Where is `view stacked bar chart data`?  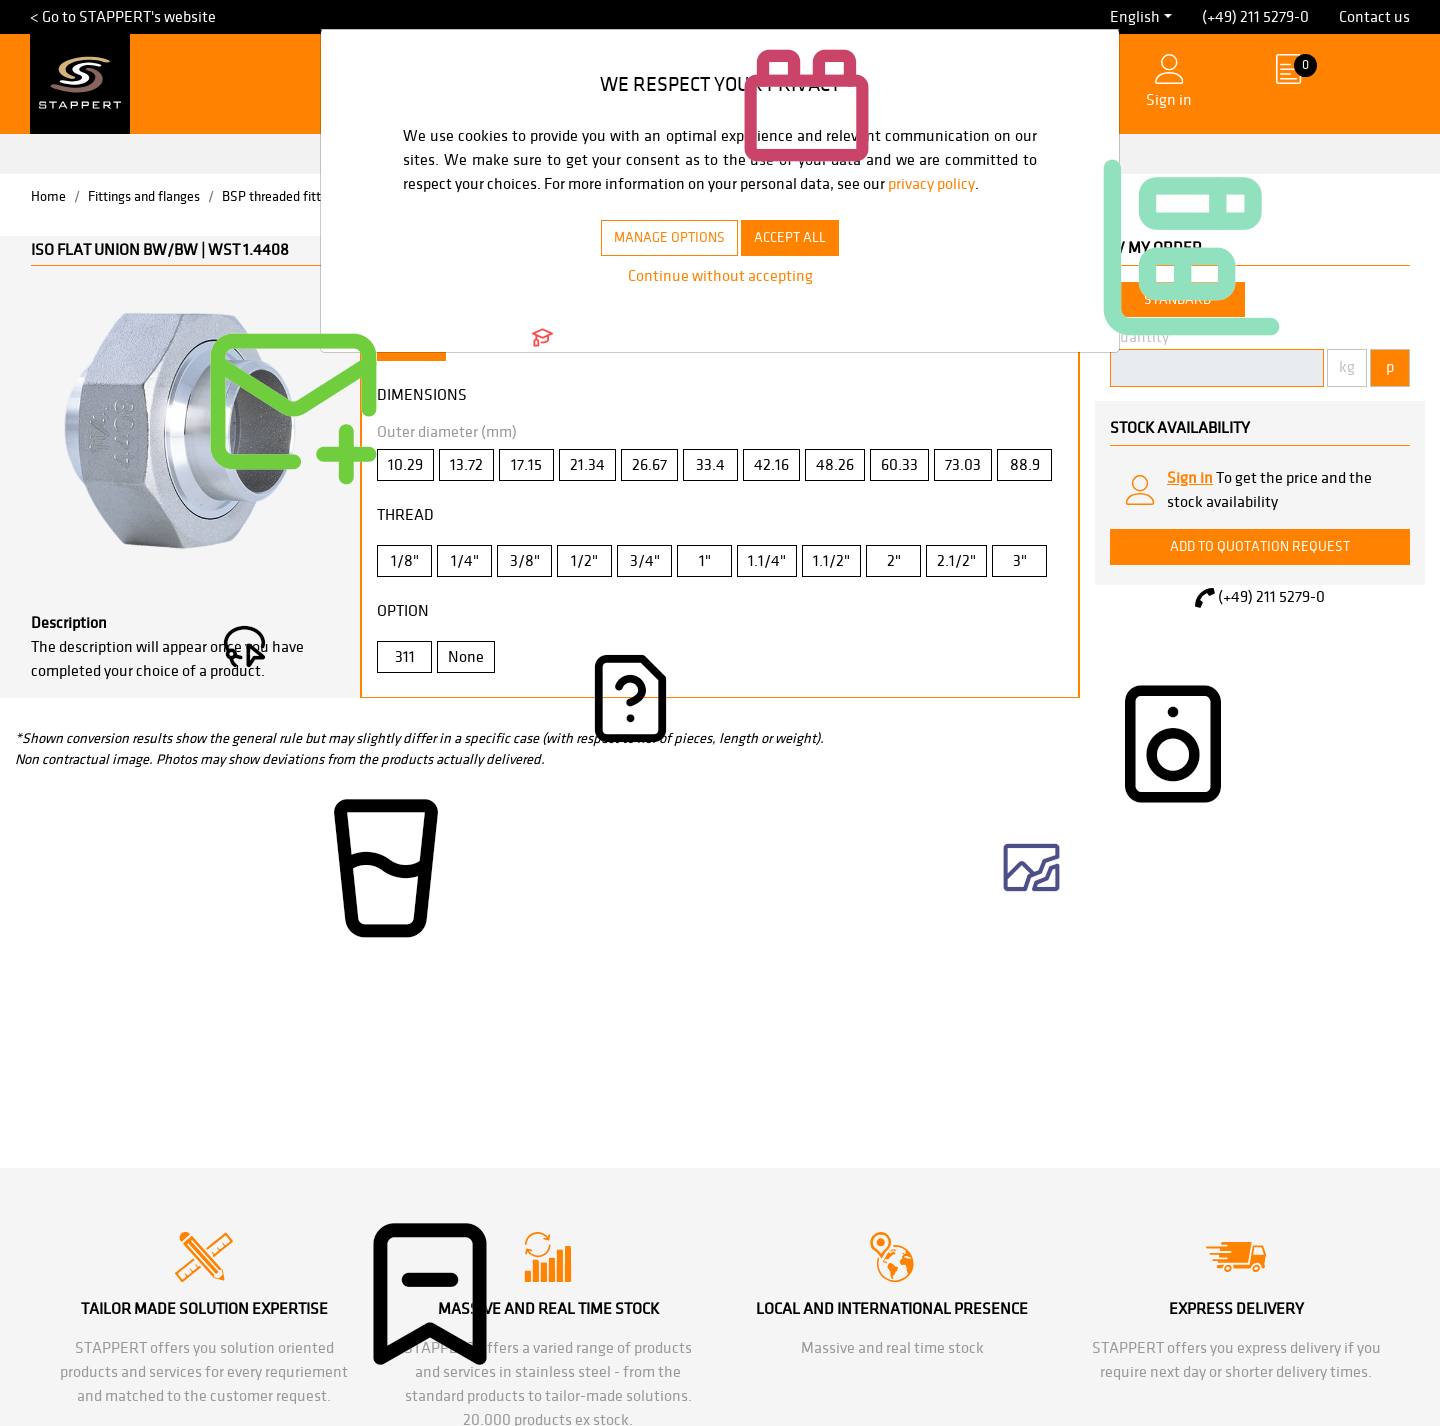 view stacked bar chart data is located at coordinates (1191, 247).